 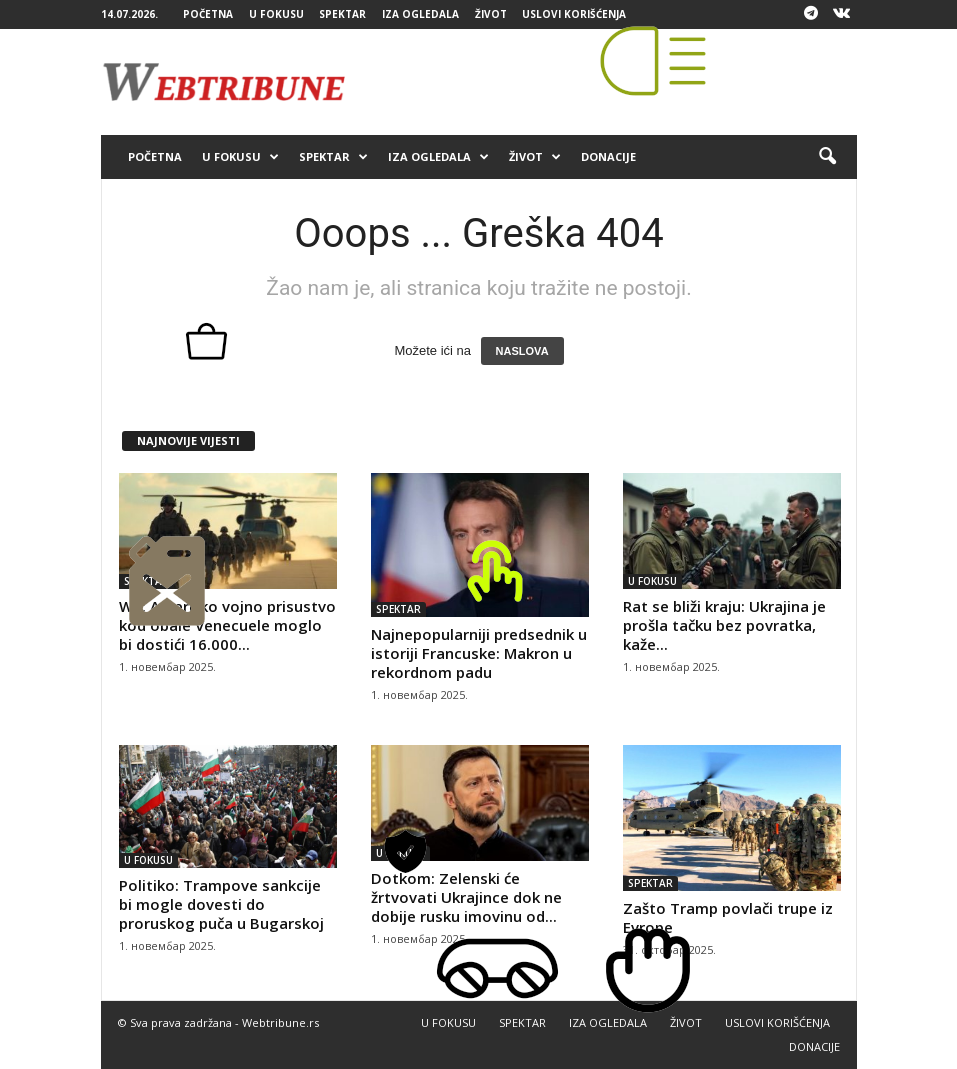 What do you see at coordinates (648, 959) in the screenshot?
I see `drag to reorder or move an item` at bounding box center [648, 959].